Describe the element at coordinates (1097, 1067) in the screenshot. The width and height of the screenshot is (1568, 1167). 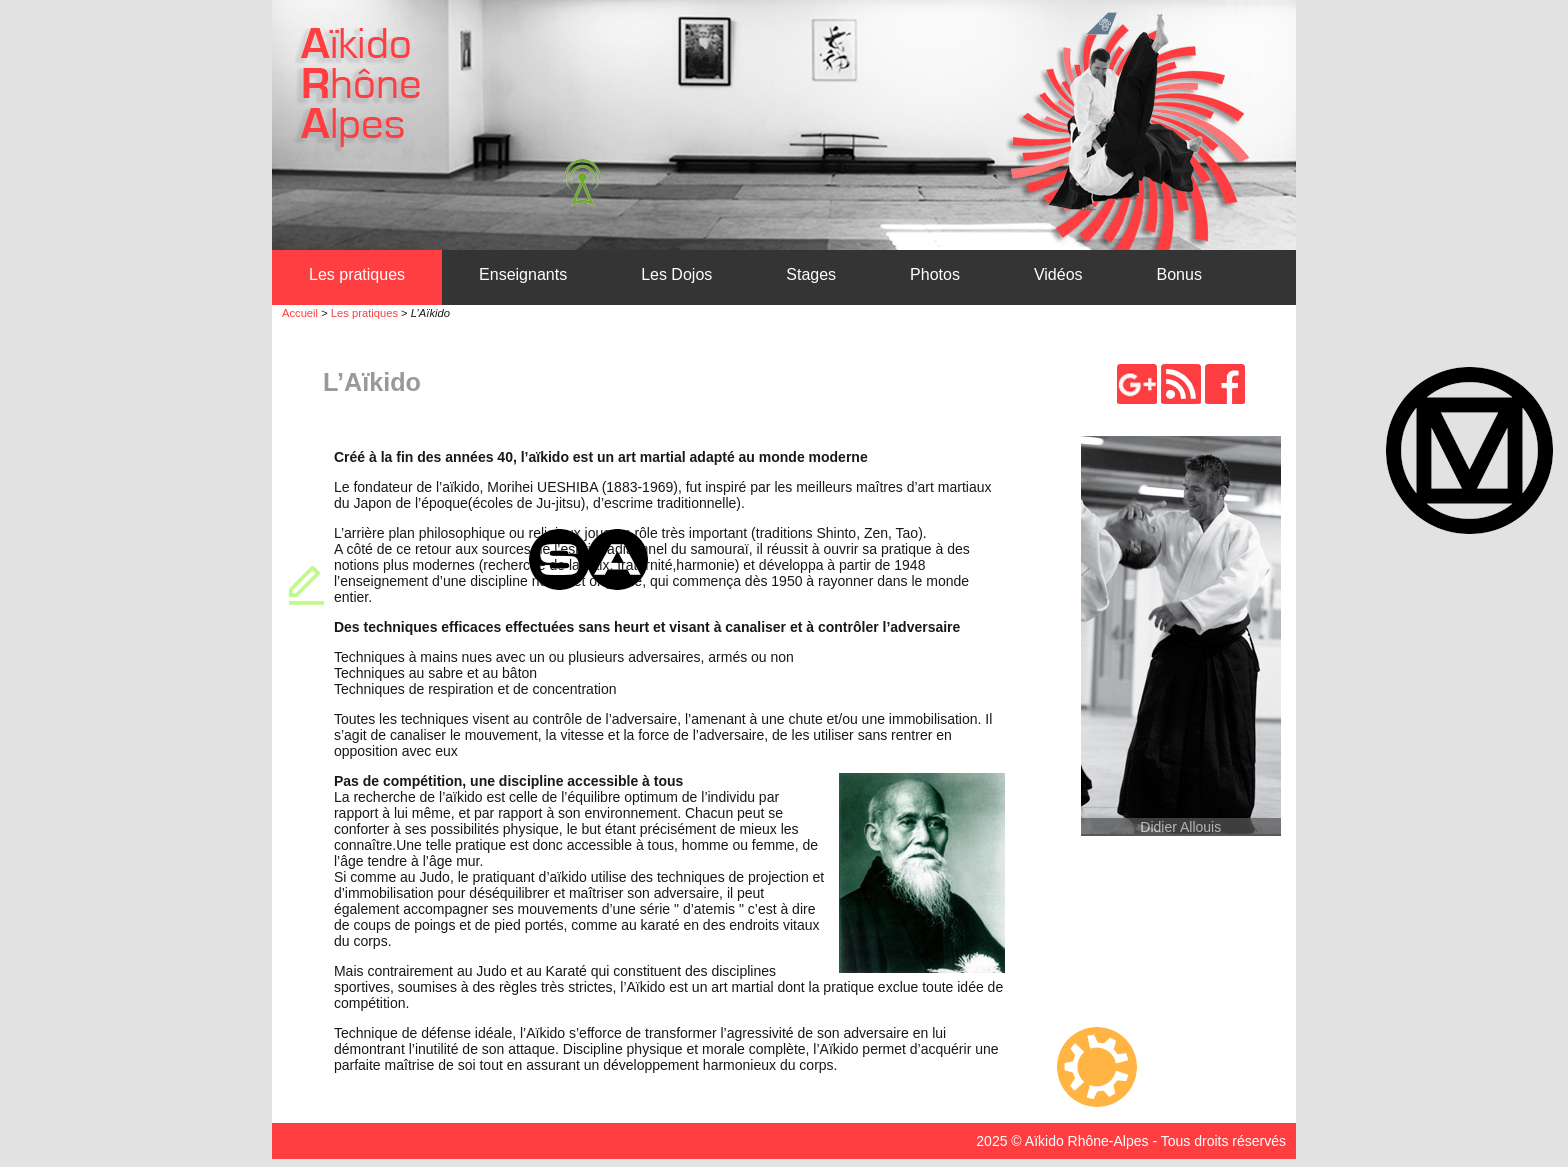
I see `kubuntu linux distribution logo` at that location.